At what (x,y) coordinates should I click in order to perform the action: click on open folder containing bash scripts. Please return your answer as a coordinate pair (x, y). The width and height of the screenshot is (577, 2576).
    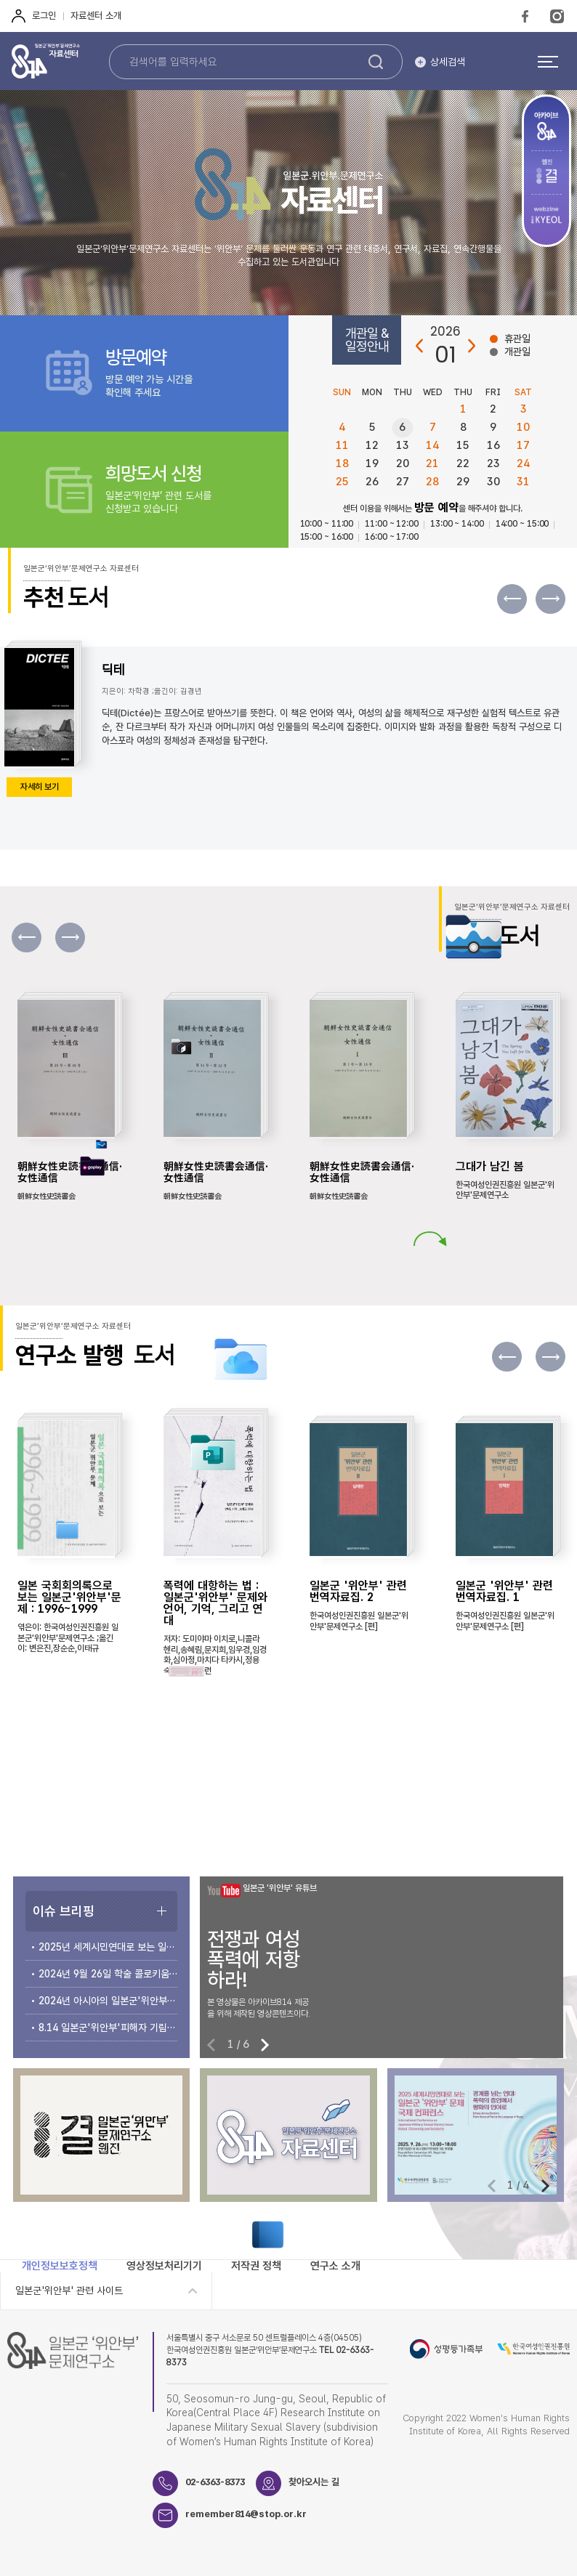
    Looking at the image, I should click on (181, 1047).